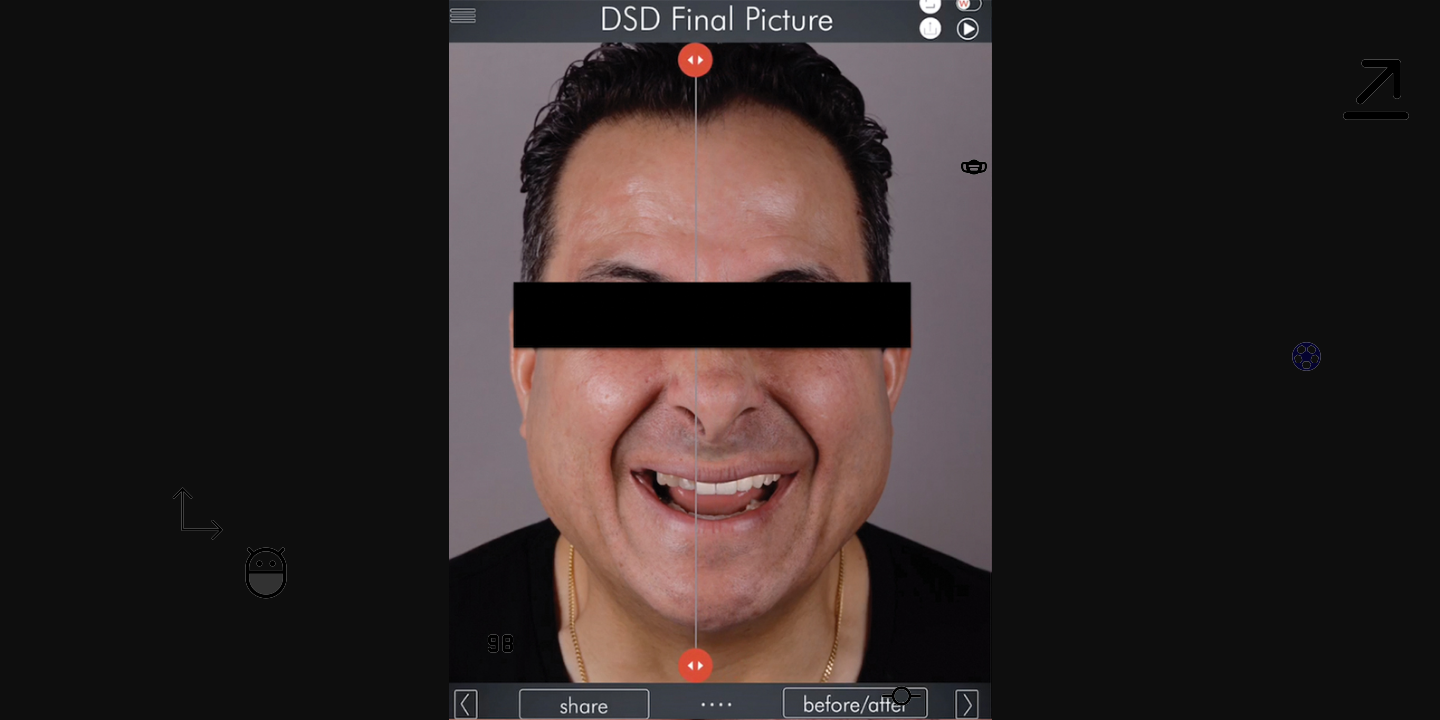 The height and width of the screenshot is (720, 1440). Describe the element at coordinates (1306, 356) in the screenshot. I see `access soccer or football-related content` at that location.